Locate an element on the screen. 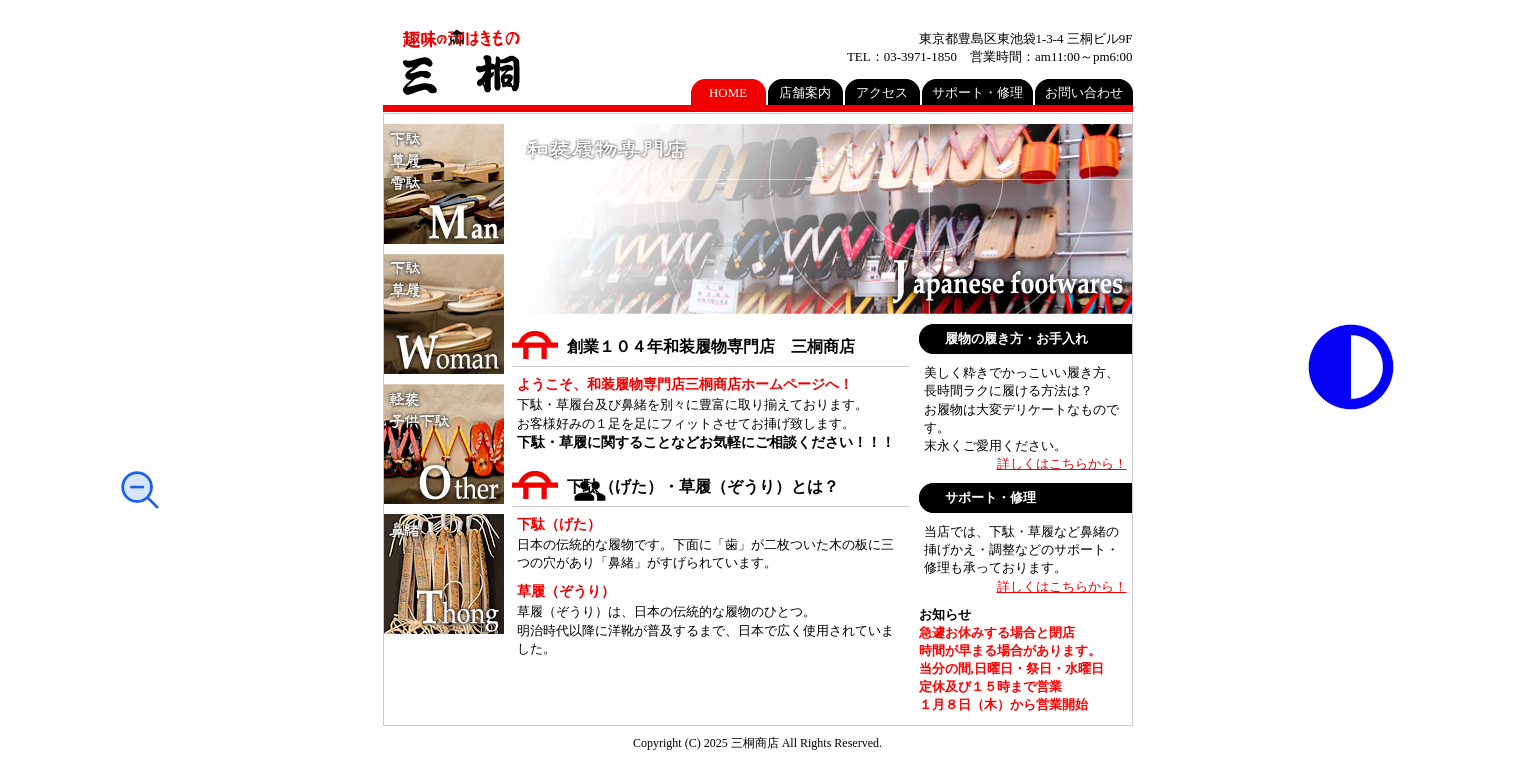 The width and height of the screenshot is (1515, 784). zoom out of the current view is located at coordinates (140, 490).